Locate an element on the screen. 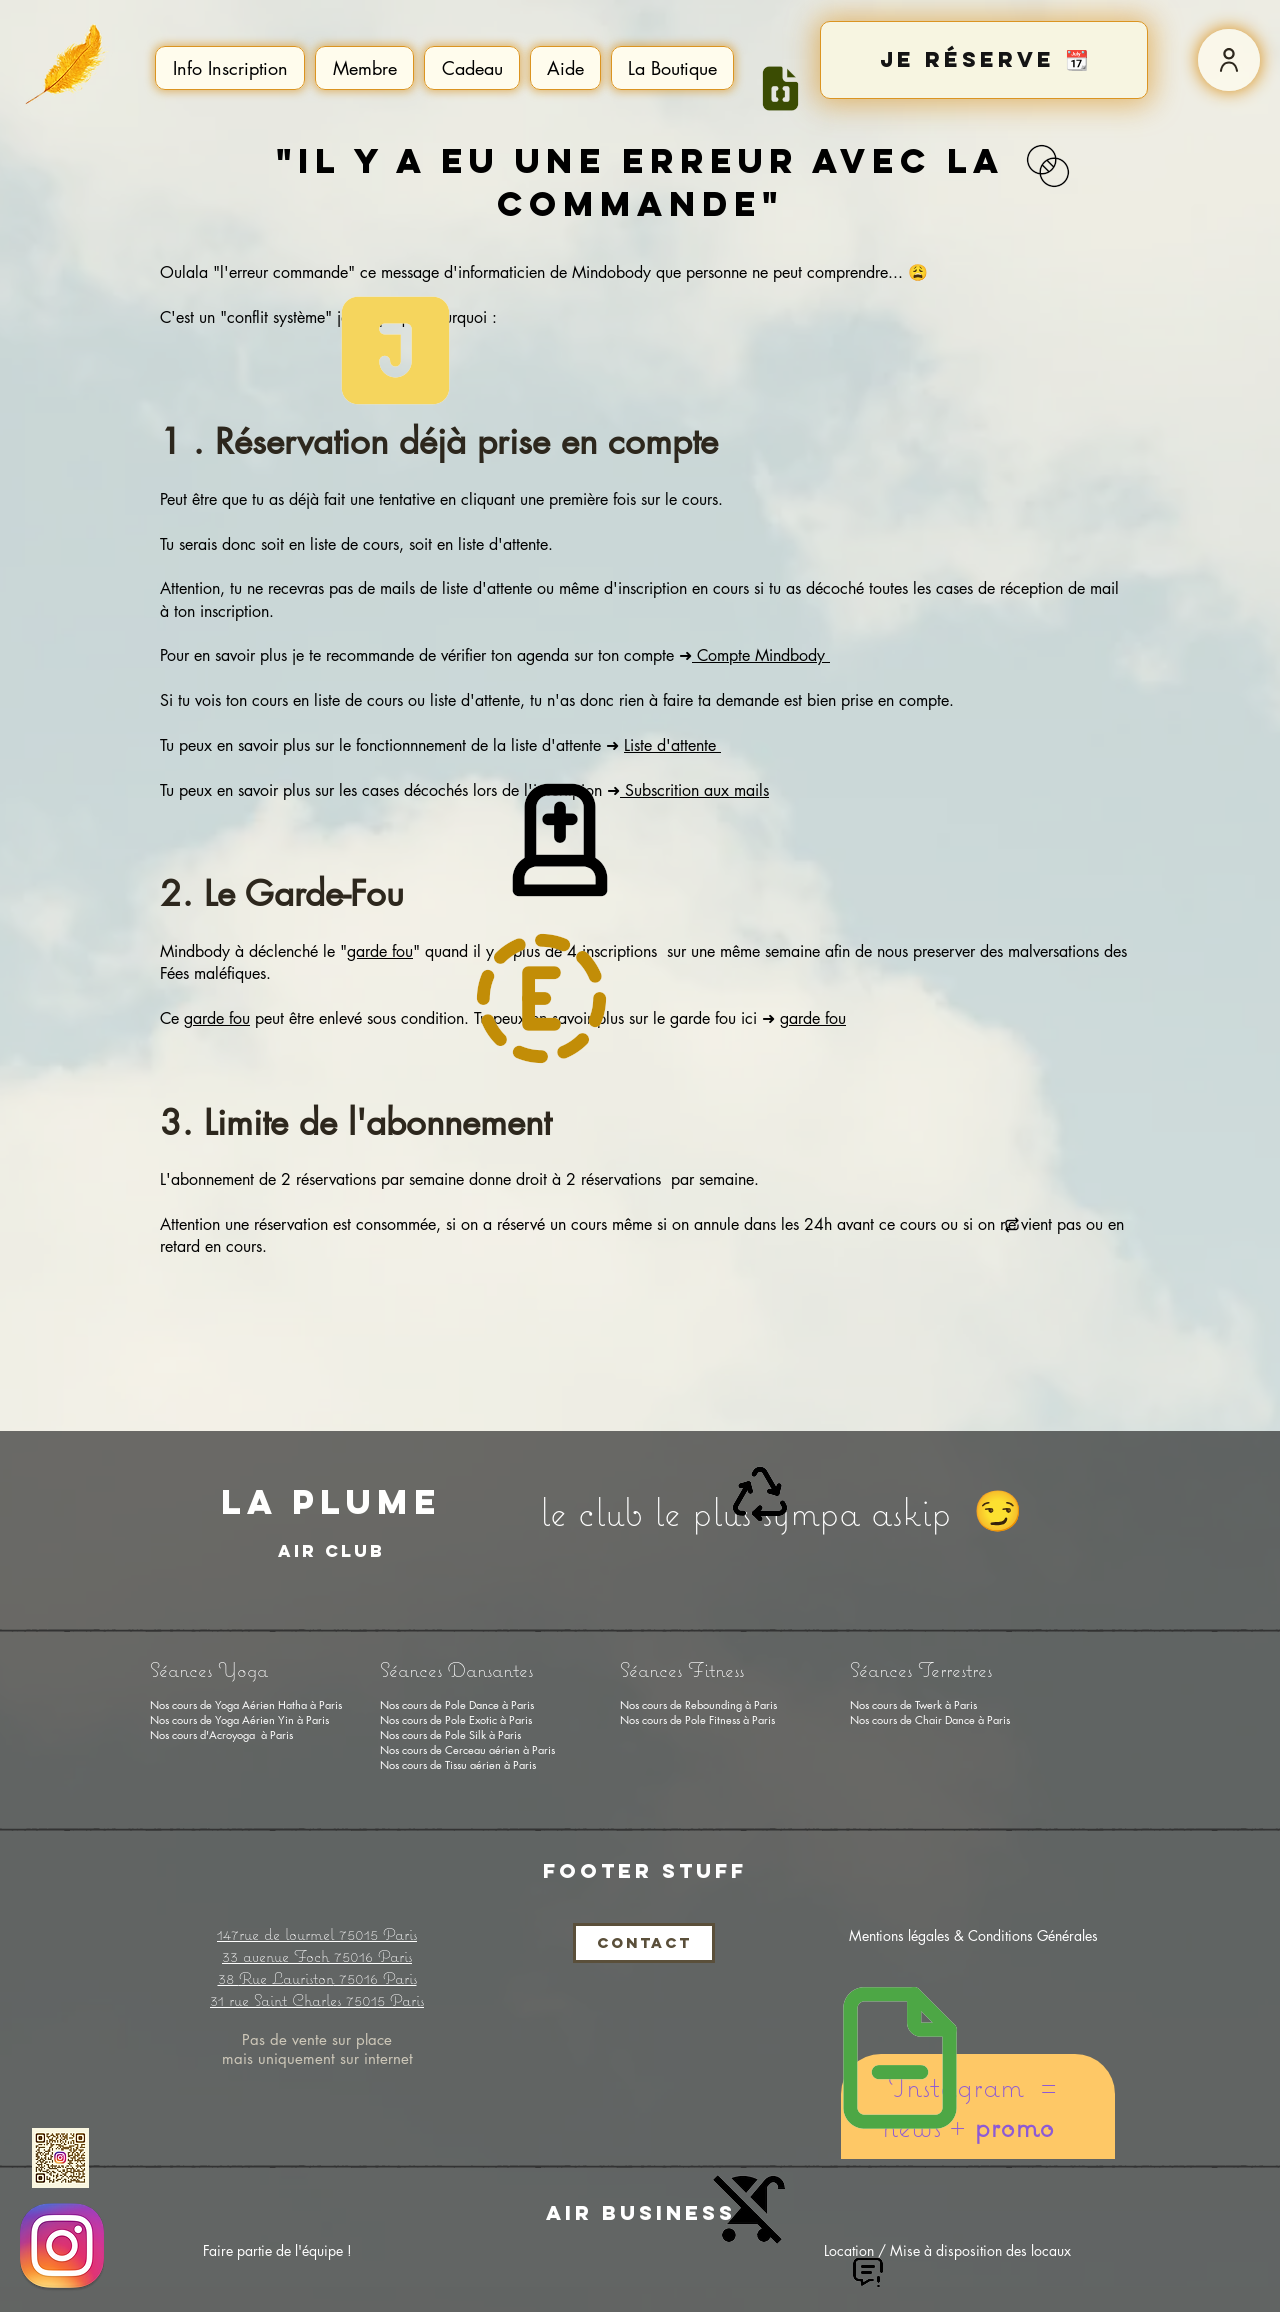 Image resolution: width=1280 pixels, height=2312 pixels. indicates strollers are not permitted in this area is located at coordinates (750, 2207).